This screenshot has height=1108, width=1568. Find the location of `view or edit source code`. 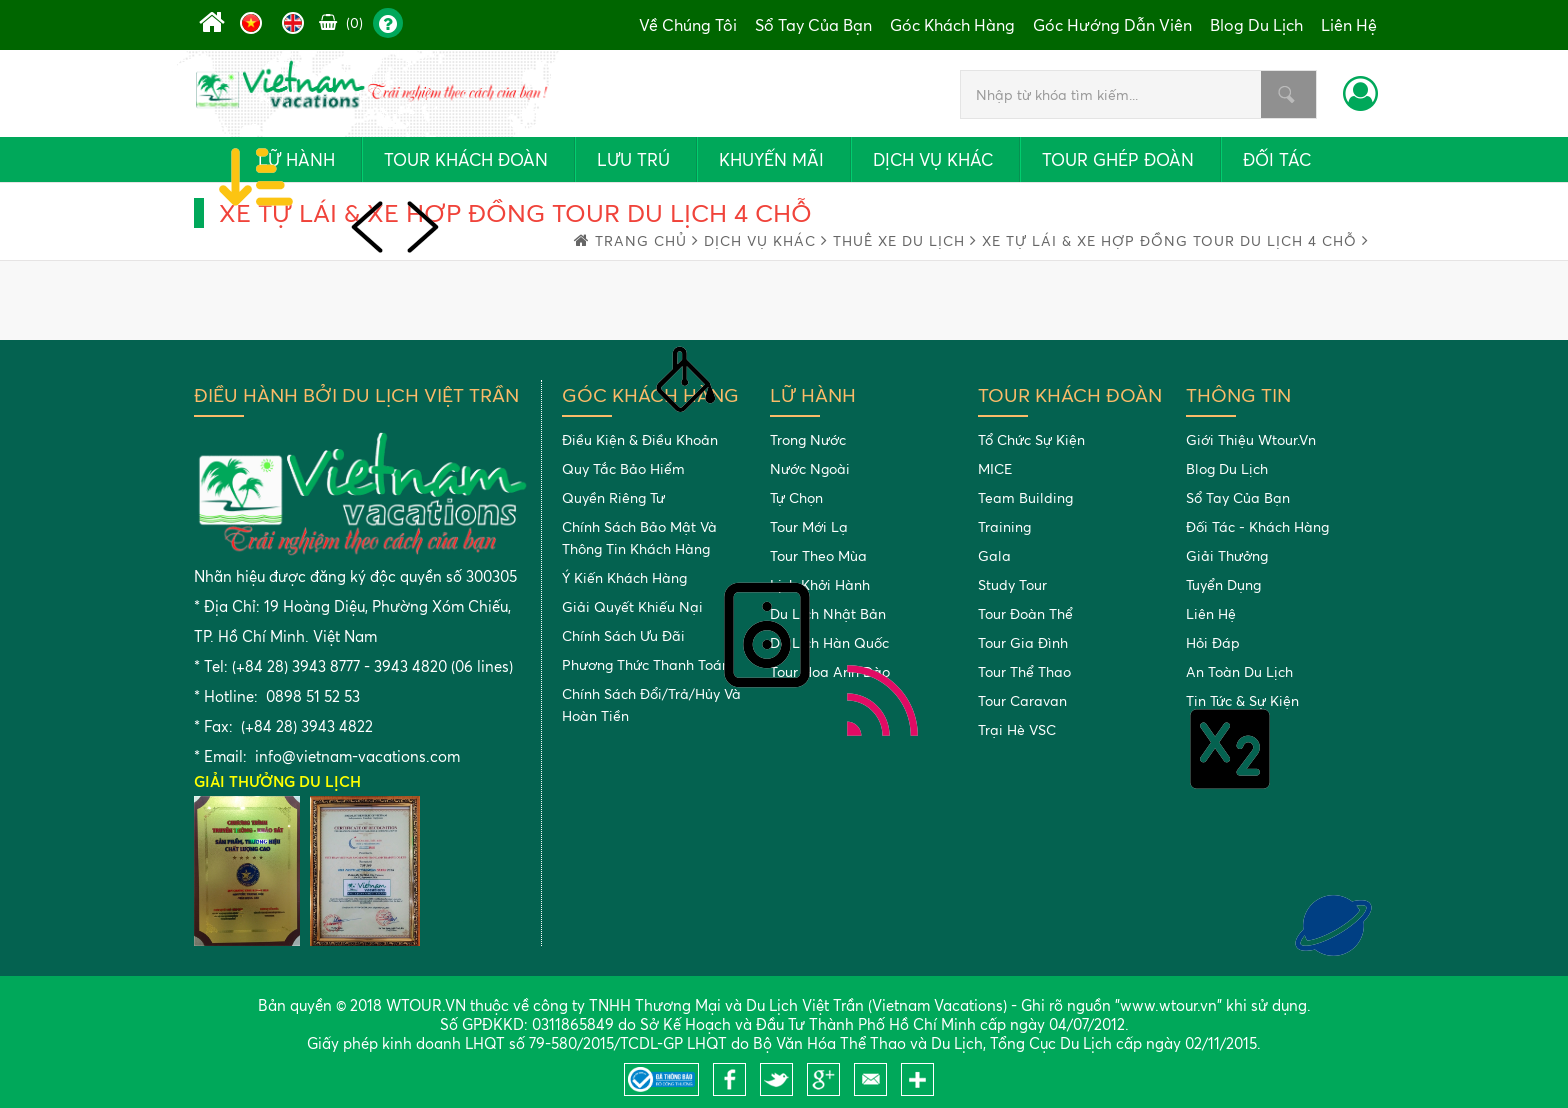

view or edit source code is located at coordinates (395, 227).